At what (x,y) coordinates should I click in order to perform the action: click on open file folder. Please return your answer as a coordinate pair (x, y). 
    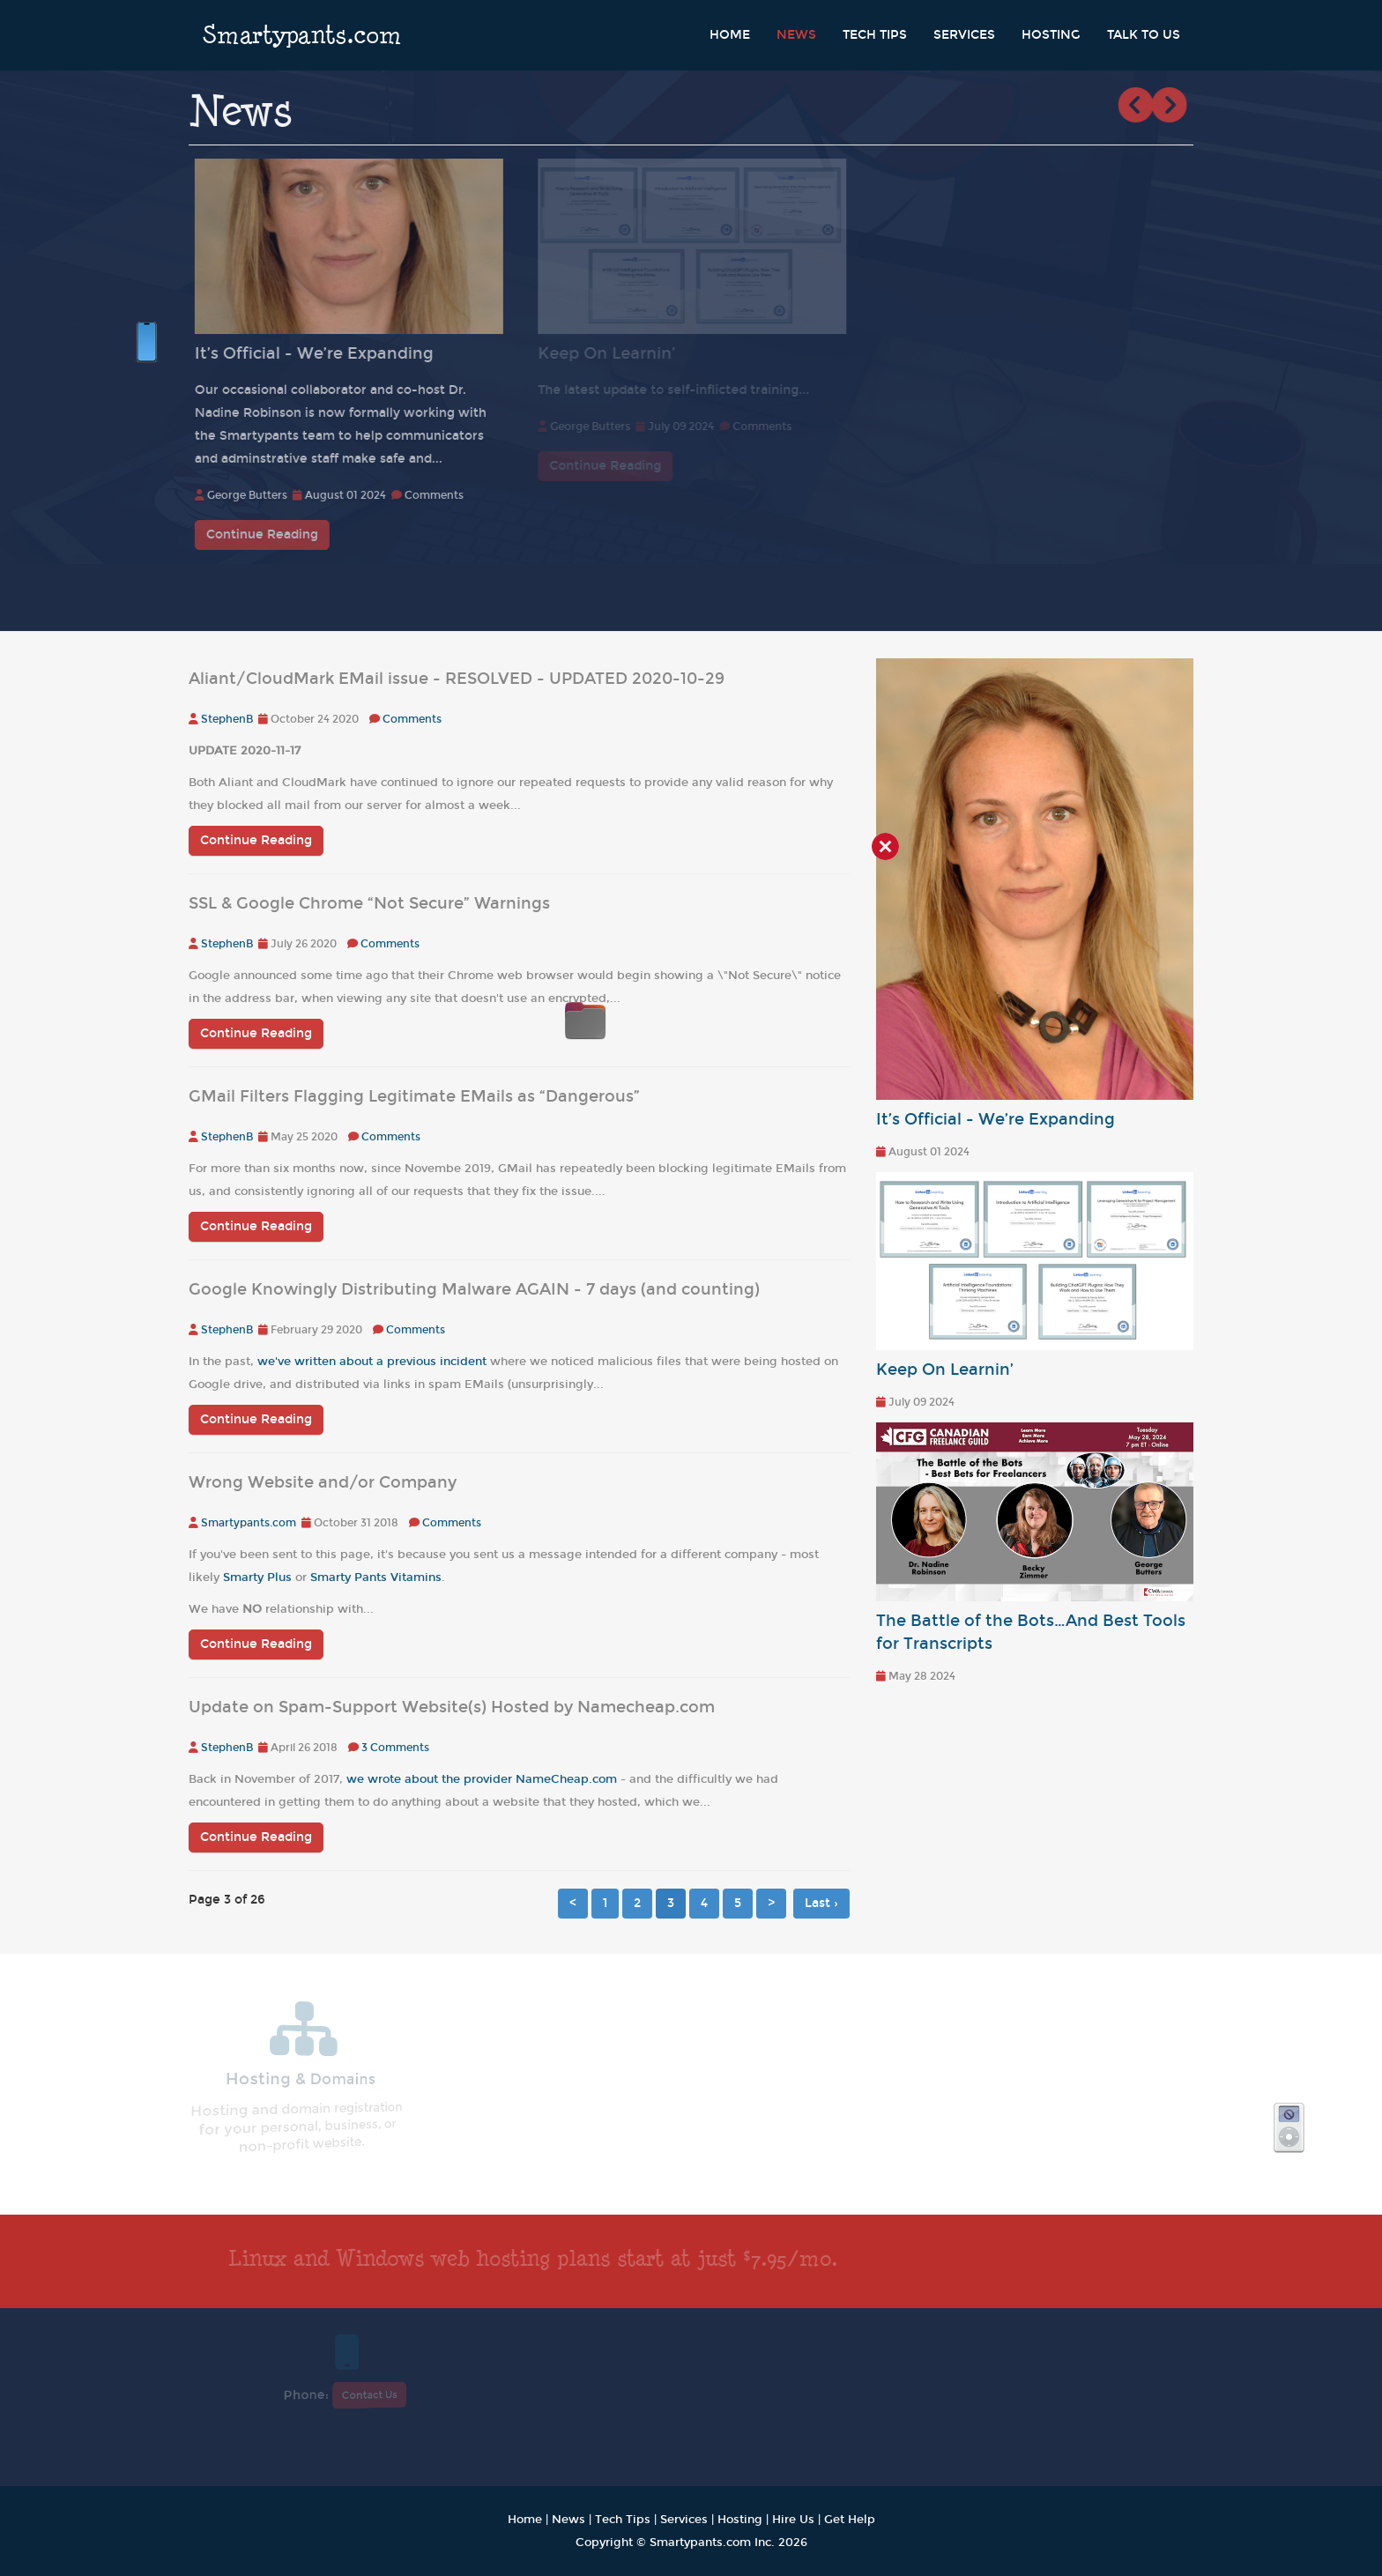
    Looking at the image, I should click on (585, 1021).